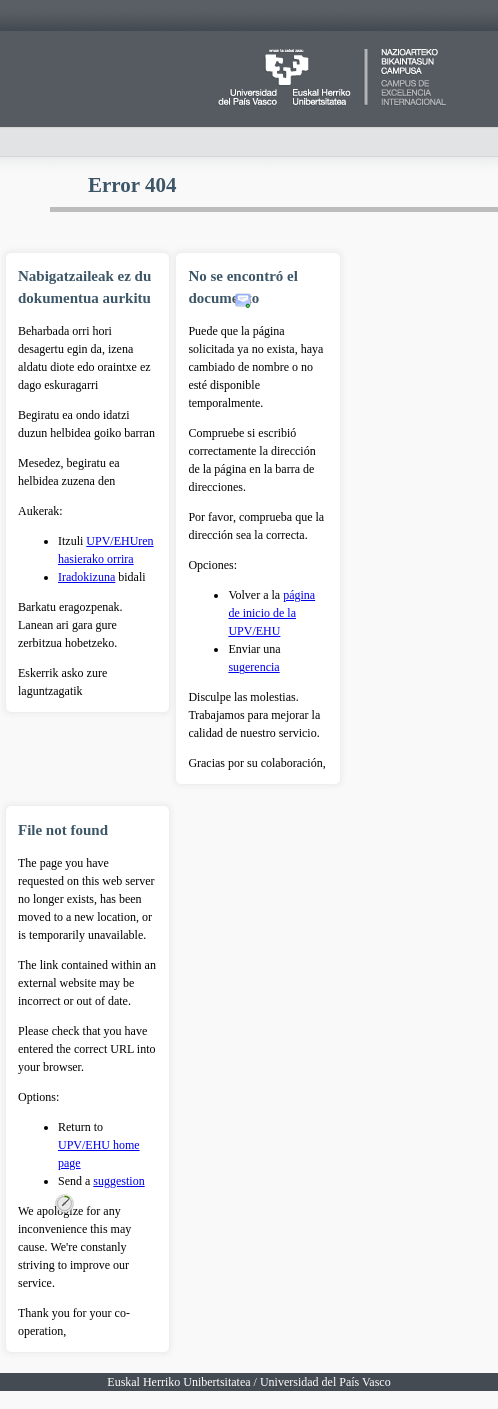  I want to click on open sysprof system profiler, so click(64, 1203).